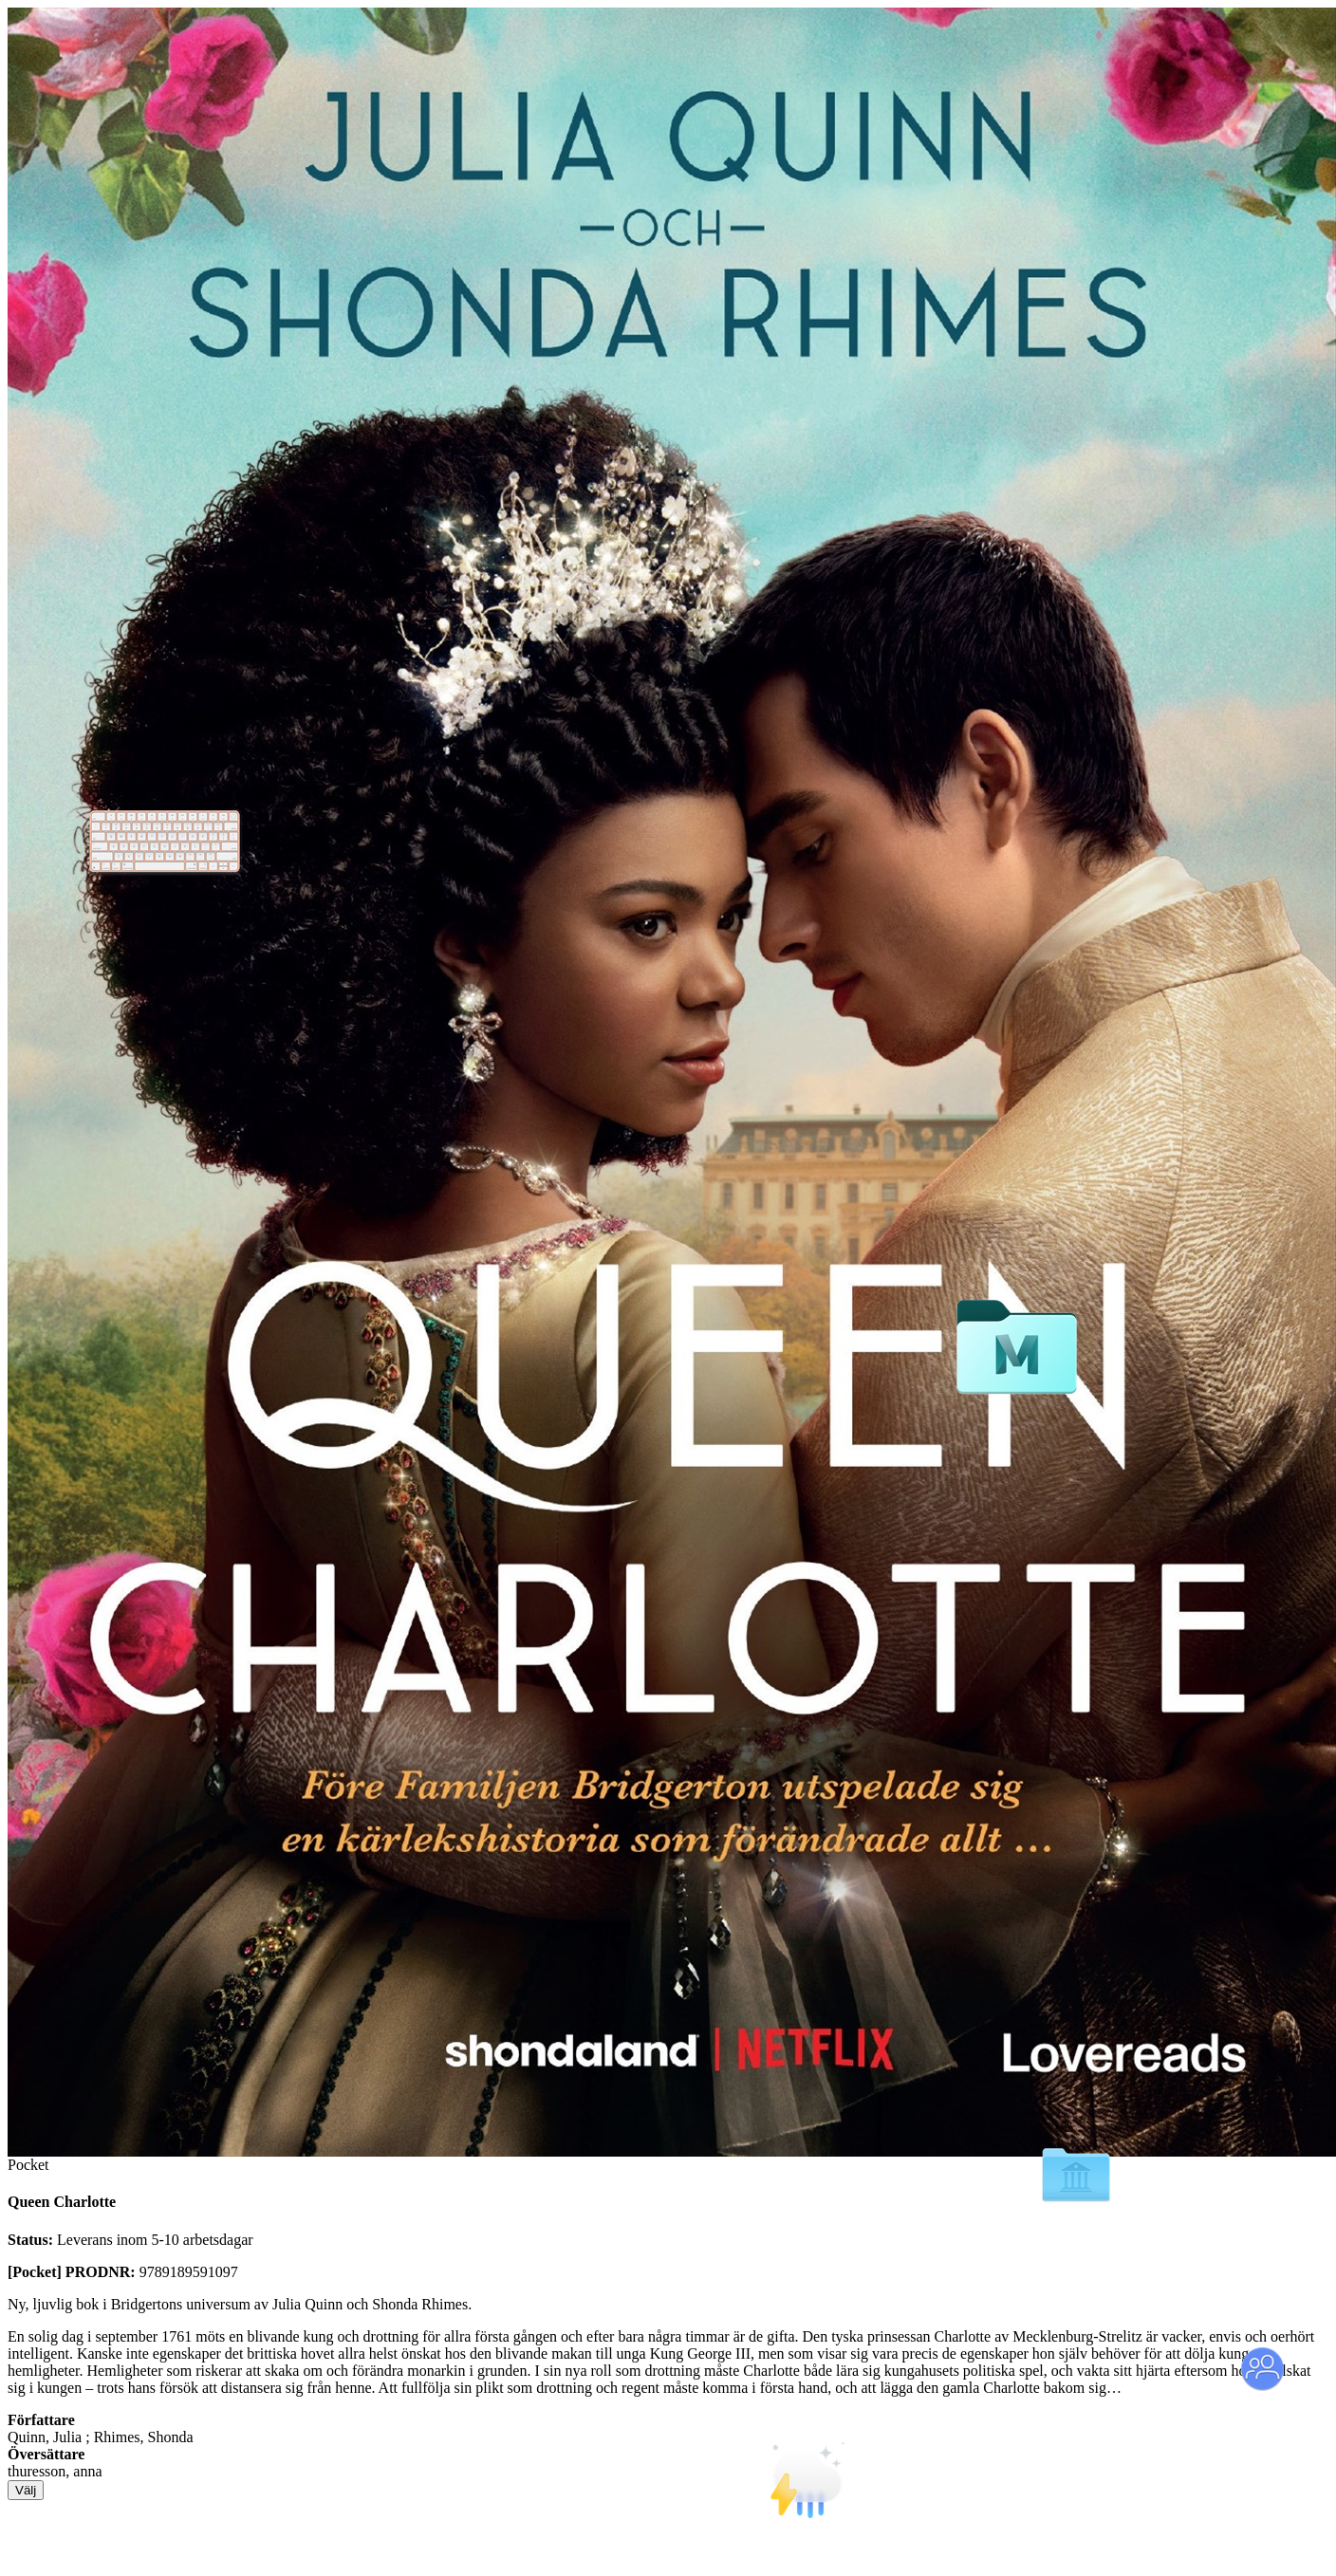  I want to click on indicates nighttime thunderstorm conditions, so click(807, 2480).